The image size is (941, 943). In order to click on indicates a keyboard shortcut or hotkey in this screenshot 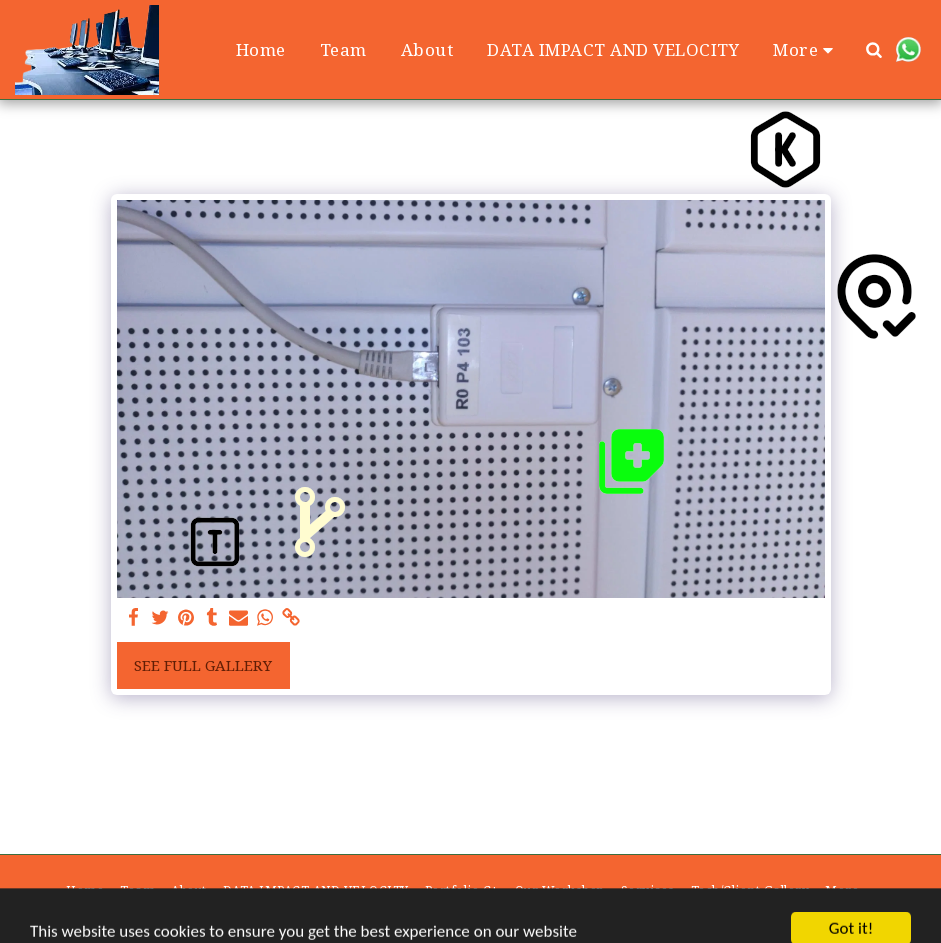, I will do `click(785, 149)`.